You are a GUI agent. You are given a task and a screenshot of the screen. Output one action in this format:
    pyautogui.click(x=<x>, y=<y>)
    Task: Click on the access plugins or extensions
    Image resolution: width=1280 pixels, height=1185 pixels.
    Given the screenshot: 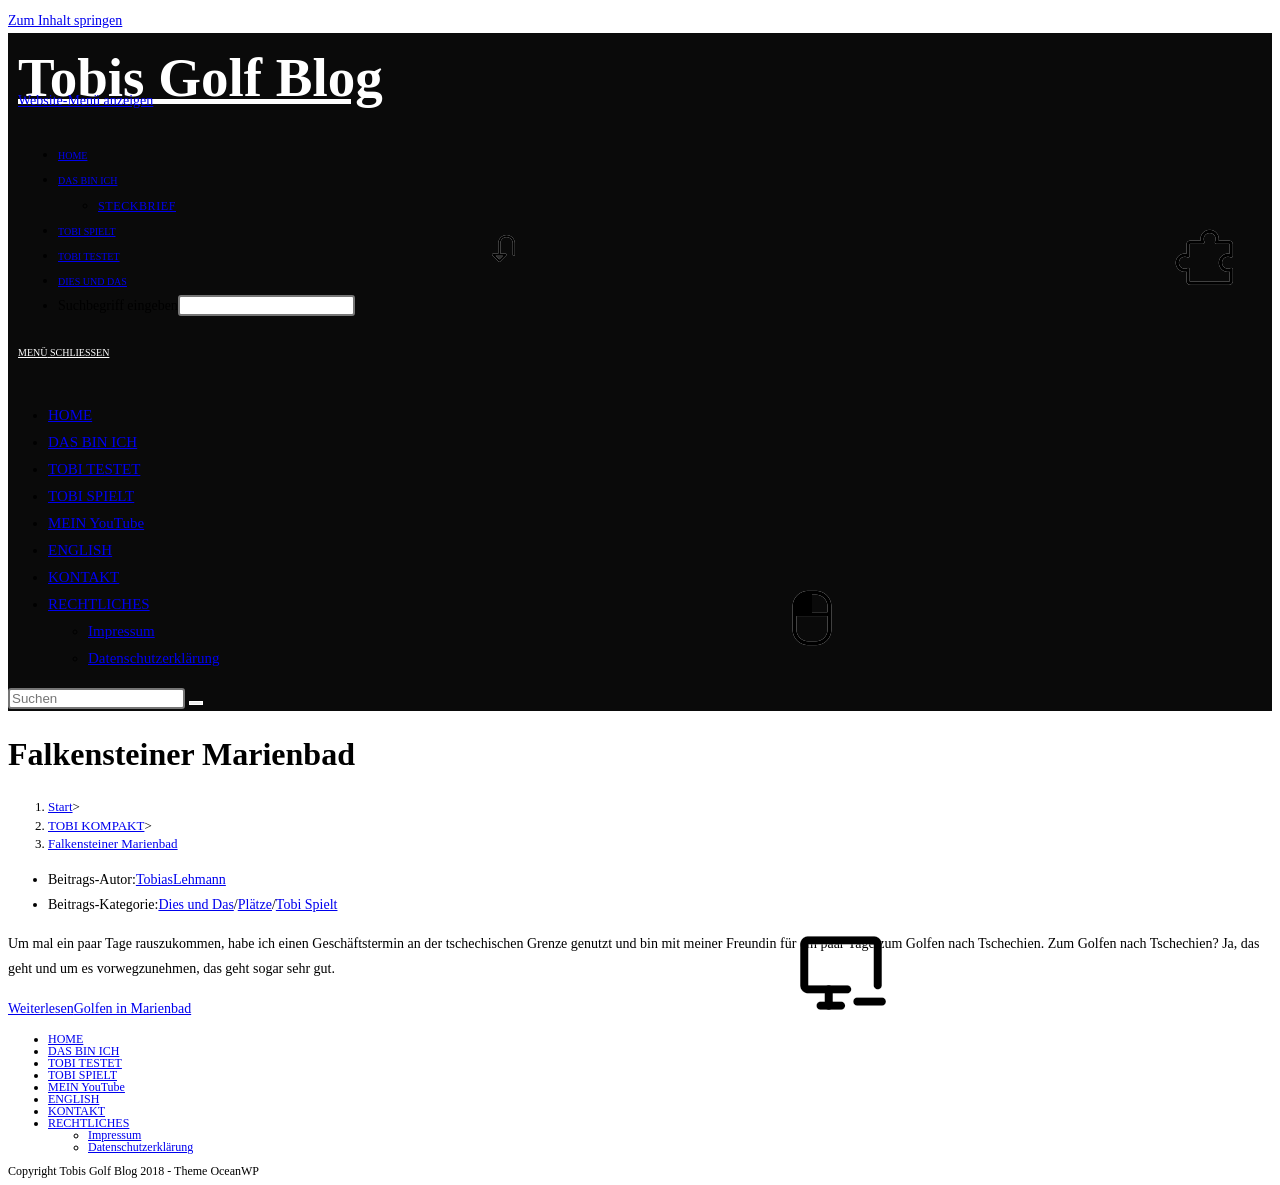 What is the action you would take?
    pyautogui.click(x=1207, y=259)
    